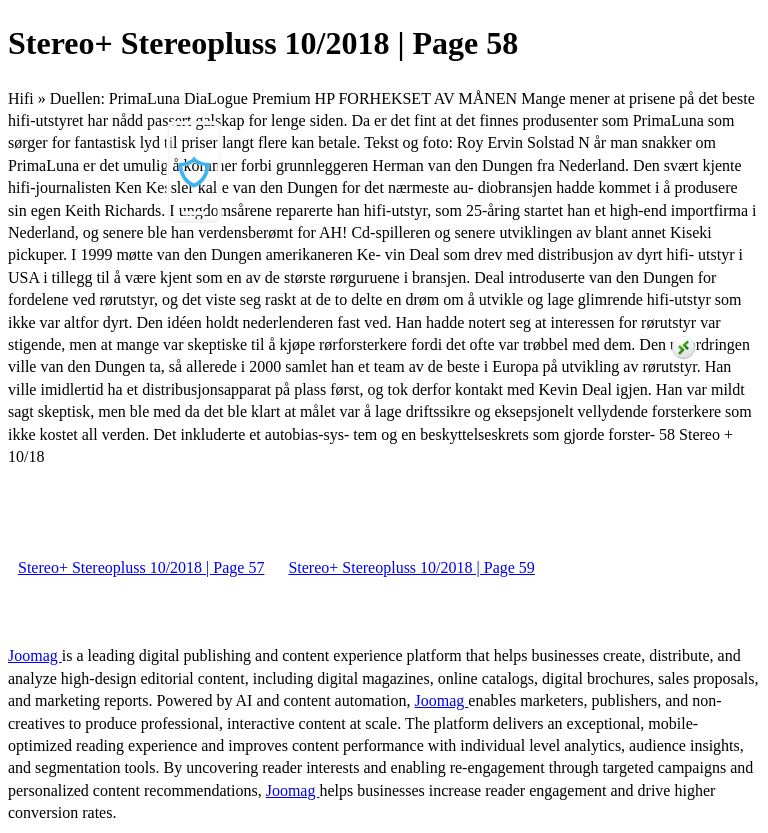  What do you see at coordinates (683, 347) in the screenshot?
I see `indicates file or folder is syncing` at bounding box center [683, 347].